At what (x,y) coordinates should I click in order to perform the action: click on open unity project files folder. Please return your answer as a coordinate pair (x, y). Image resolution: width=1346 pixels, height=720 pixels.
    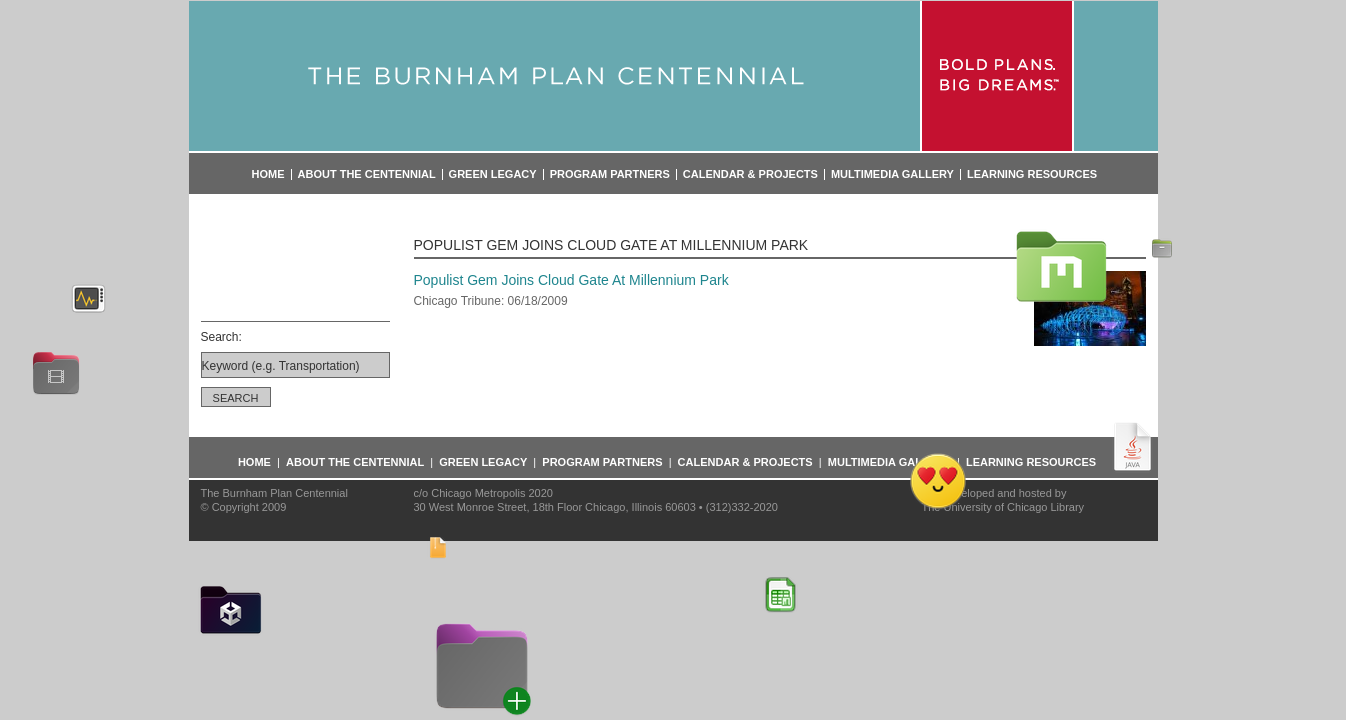
    Looking at the image, I should click on (230, 611).